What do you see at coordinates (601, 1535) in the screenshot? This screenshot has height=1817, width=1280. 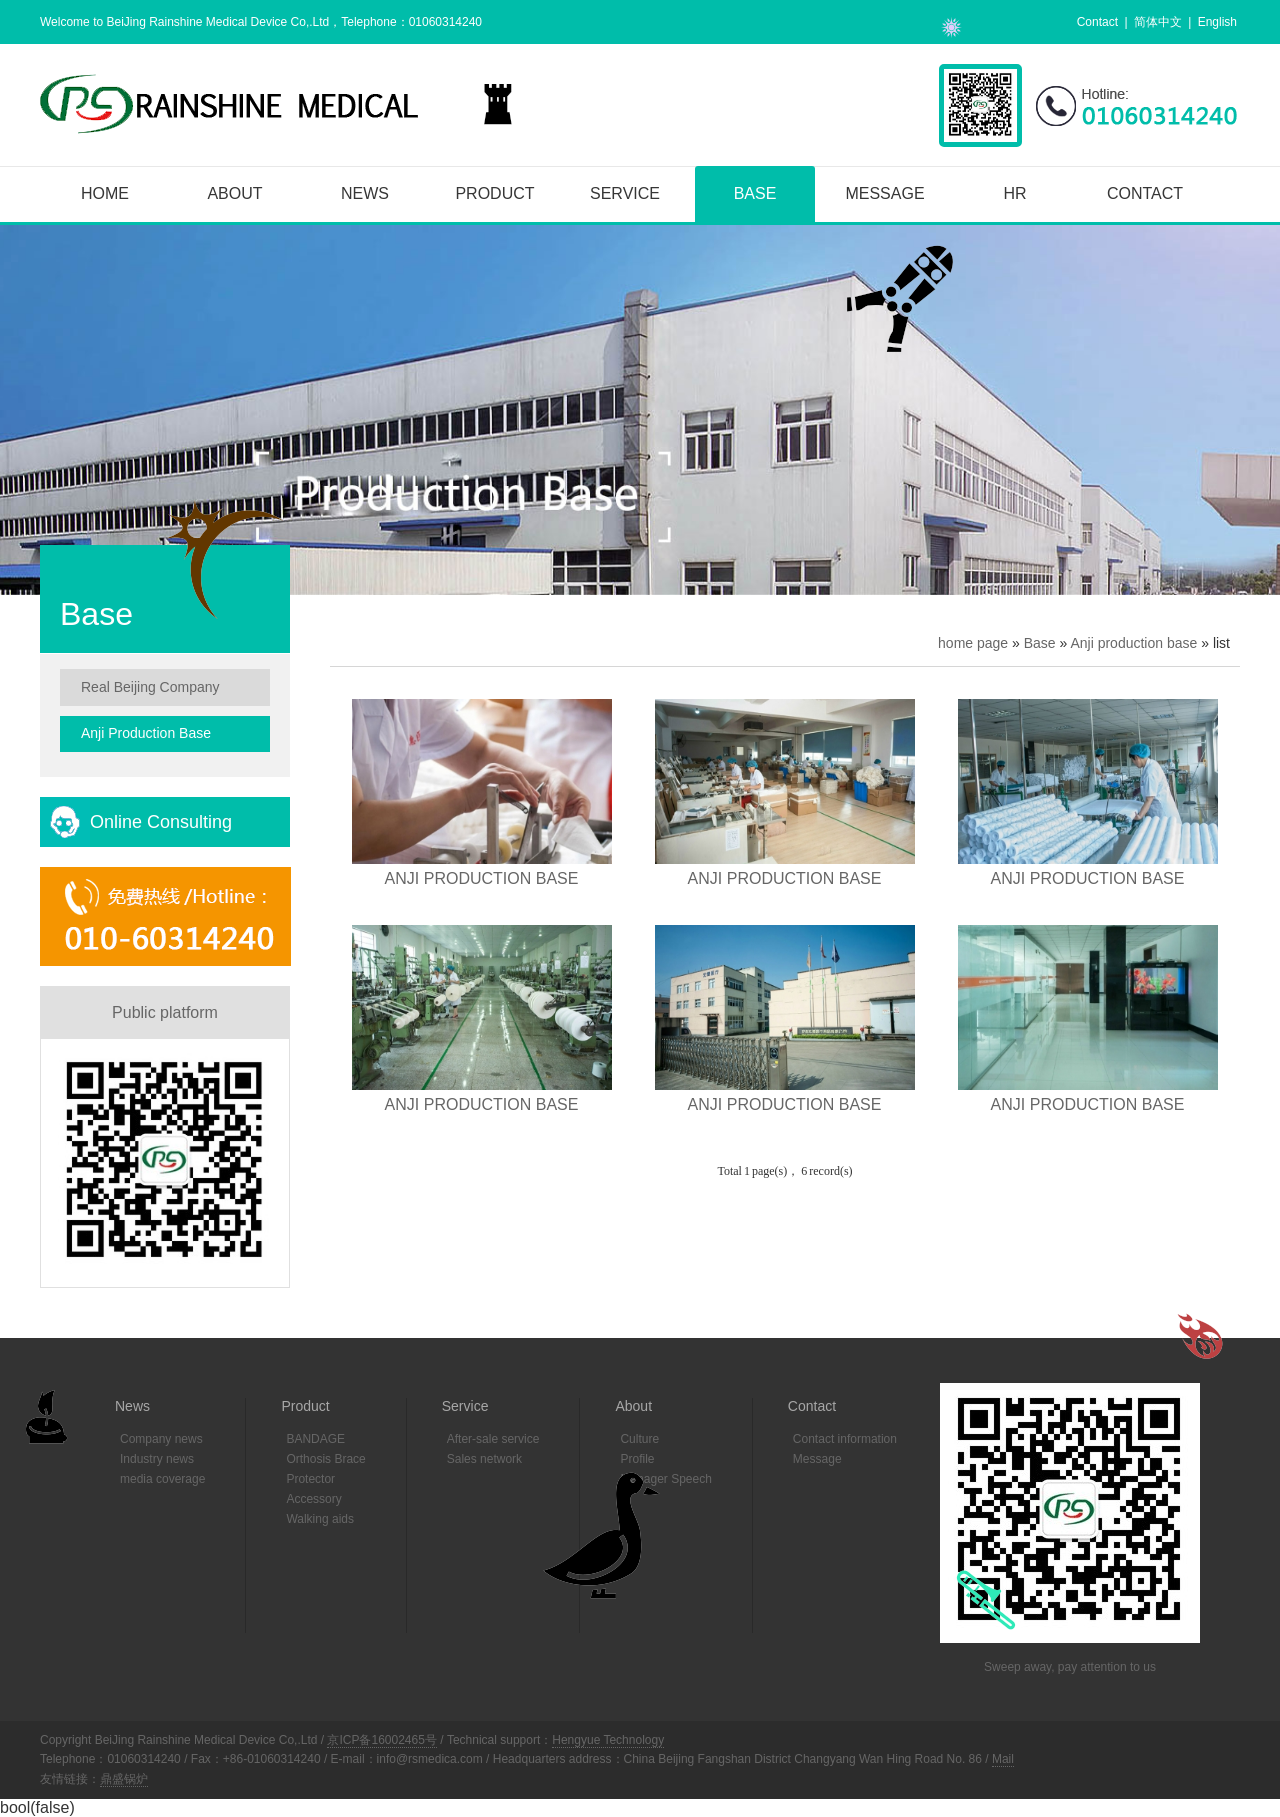 I see `goose character or mascot icon` at bounding box center [601, 1535].